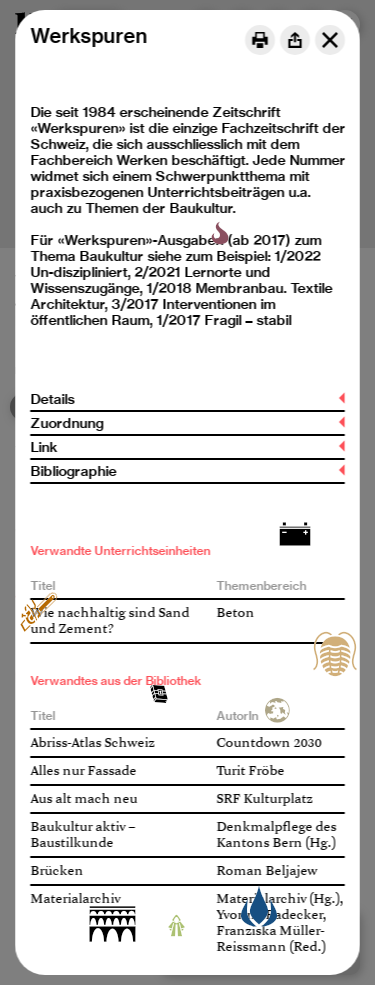 The width and height of the screenshot is (375, 985). What do you see at coordinates (259, 906) in the screenshot?
I see `indicates trending or hot content` at bounding box center [259, 906].